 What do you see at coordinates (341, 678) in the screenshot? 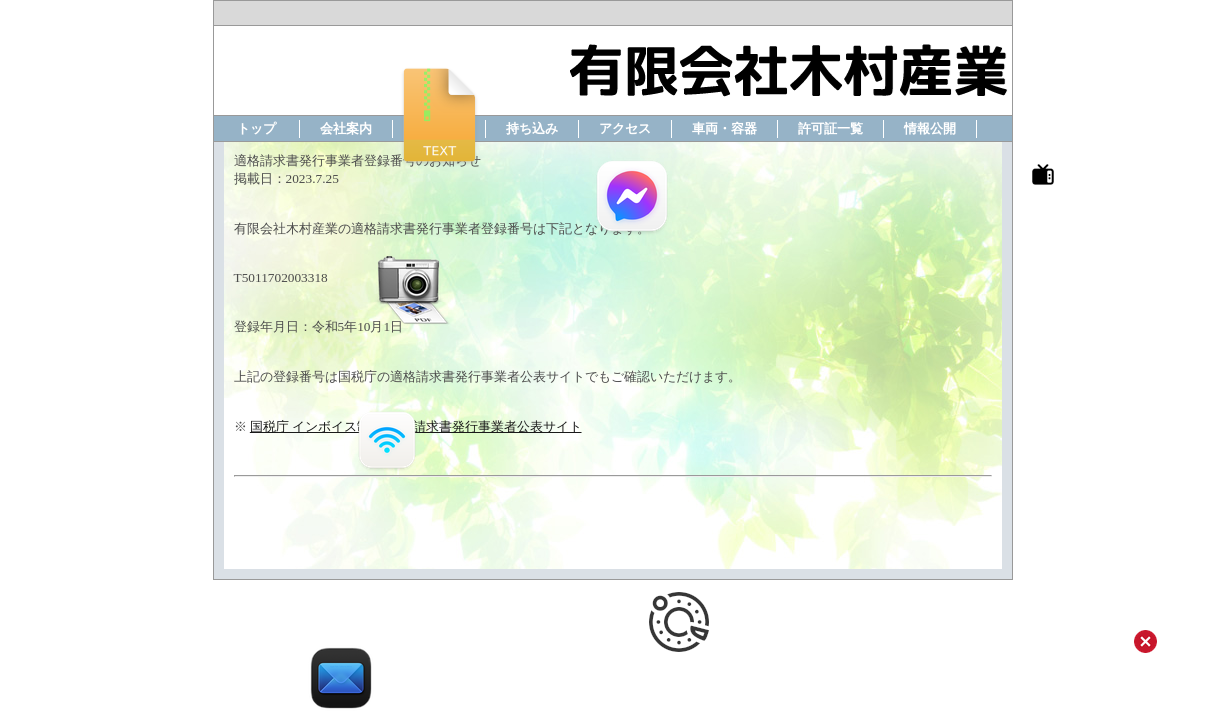
I see `open the mail app` at bounding box center [341, 678].